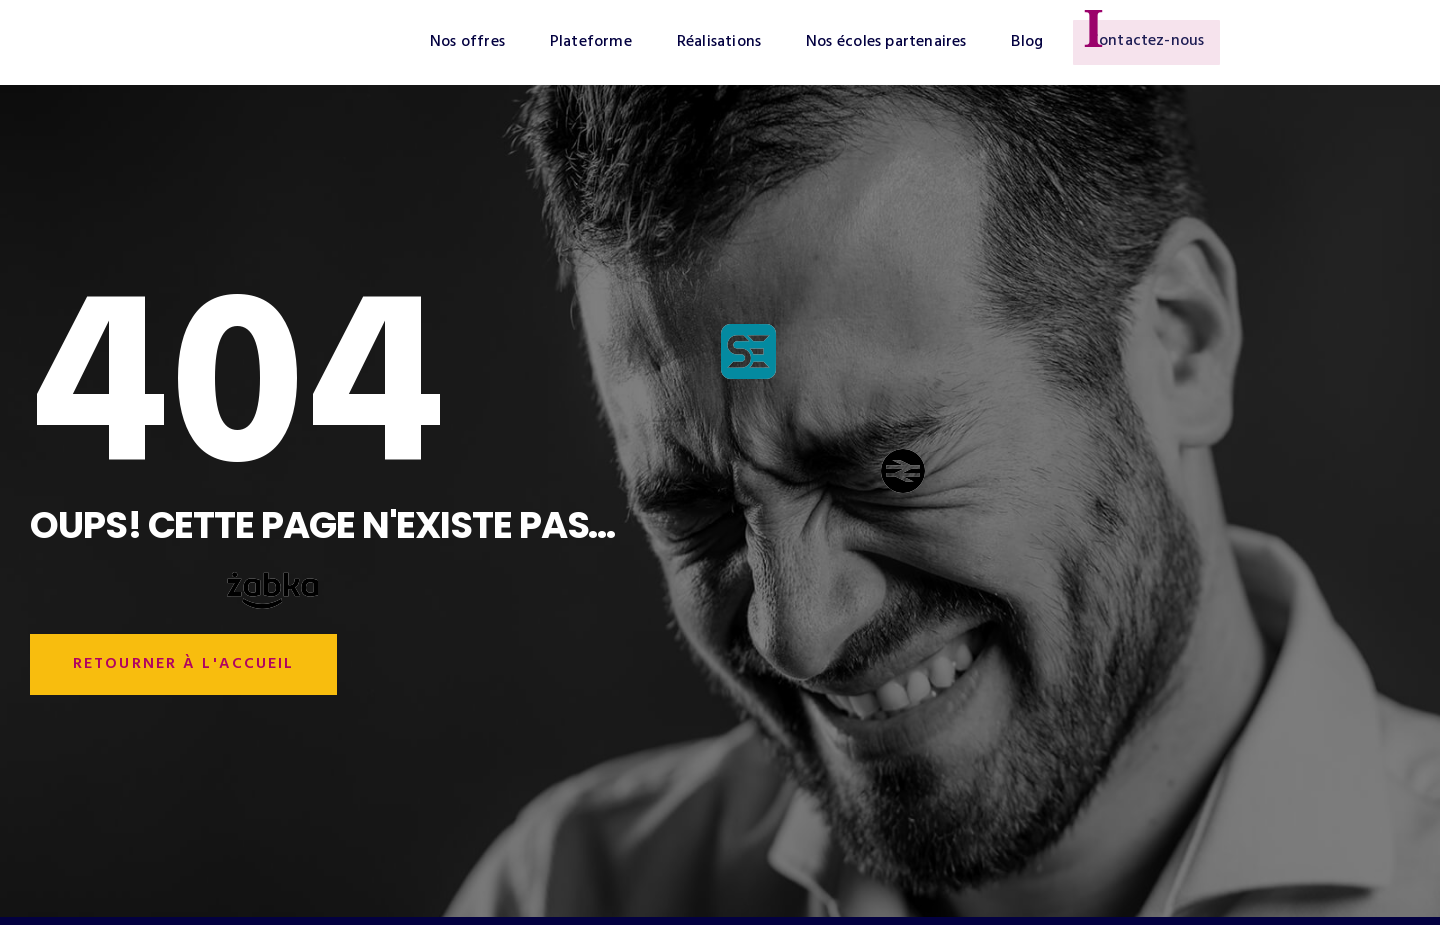 The width and height of the screenshot is (1440, 925). Describe the element at coordinates (1093, 28) in the screenshot. I see `open instapaper app` at that location.